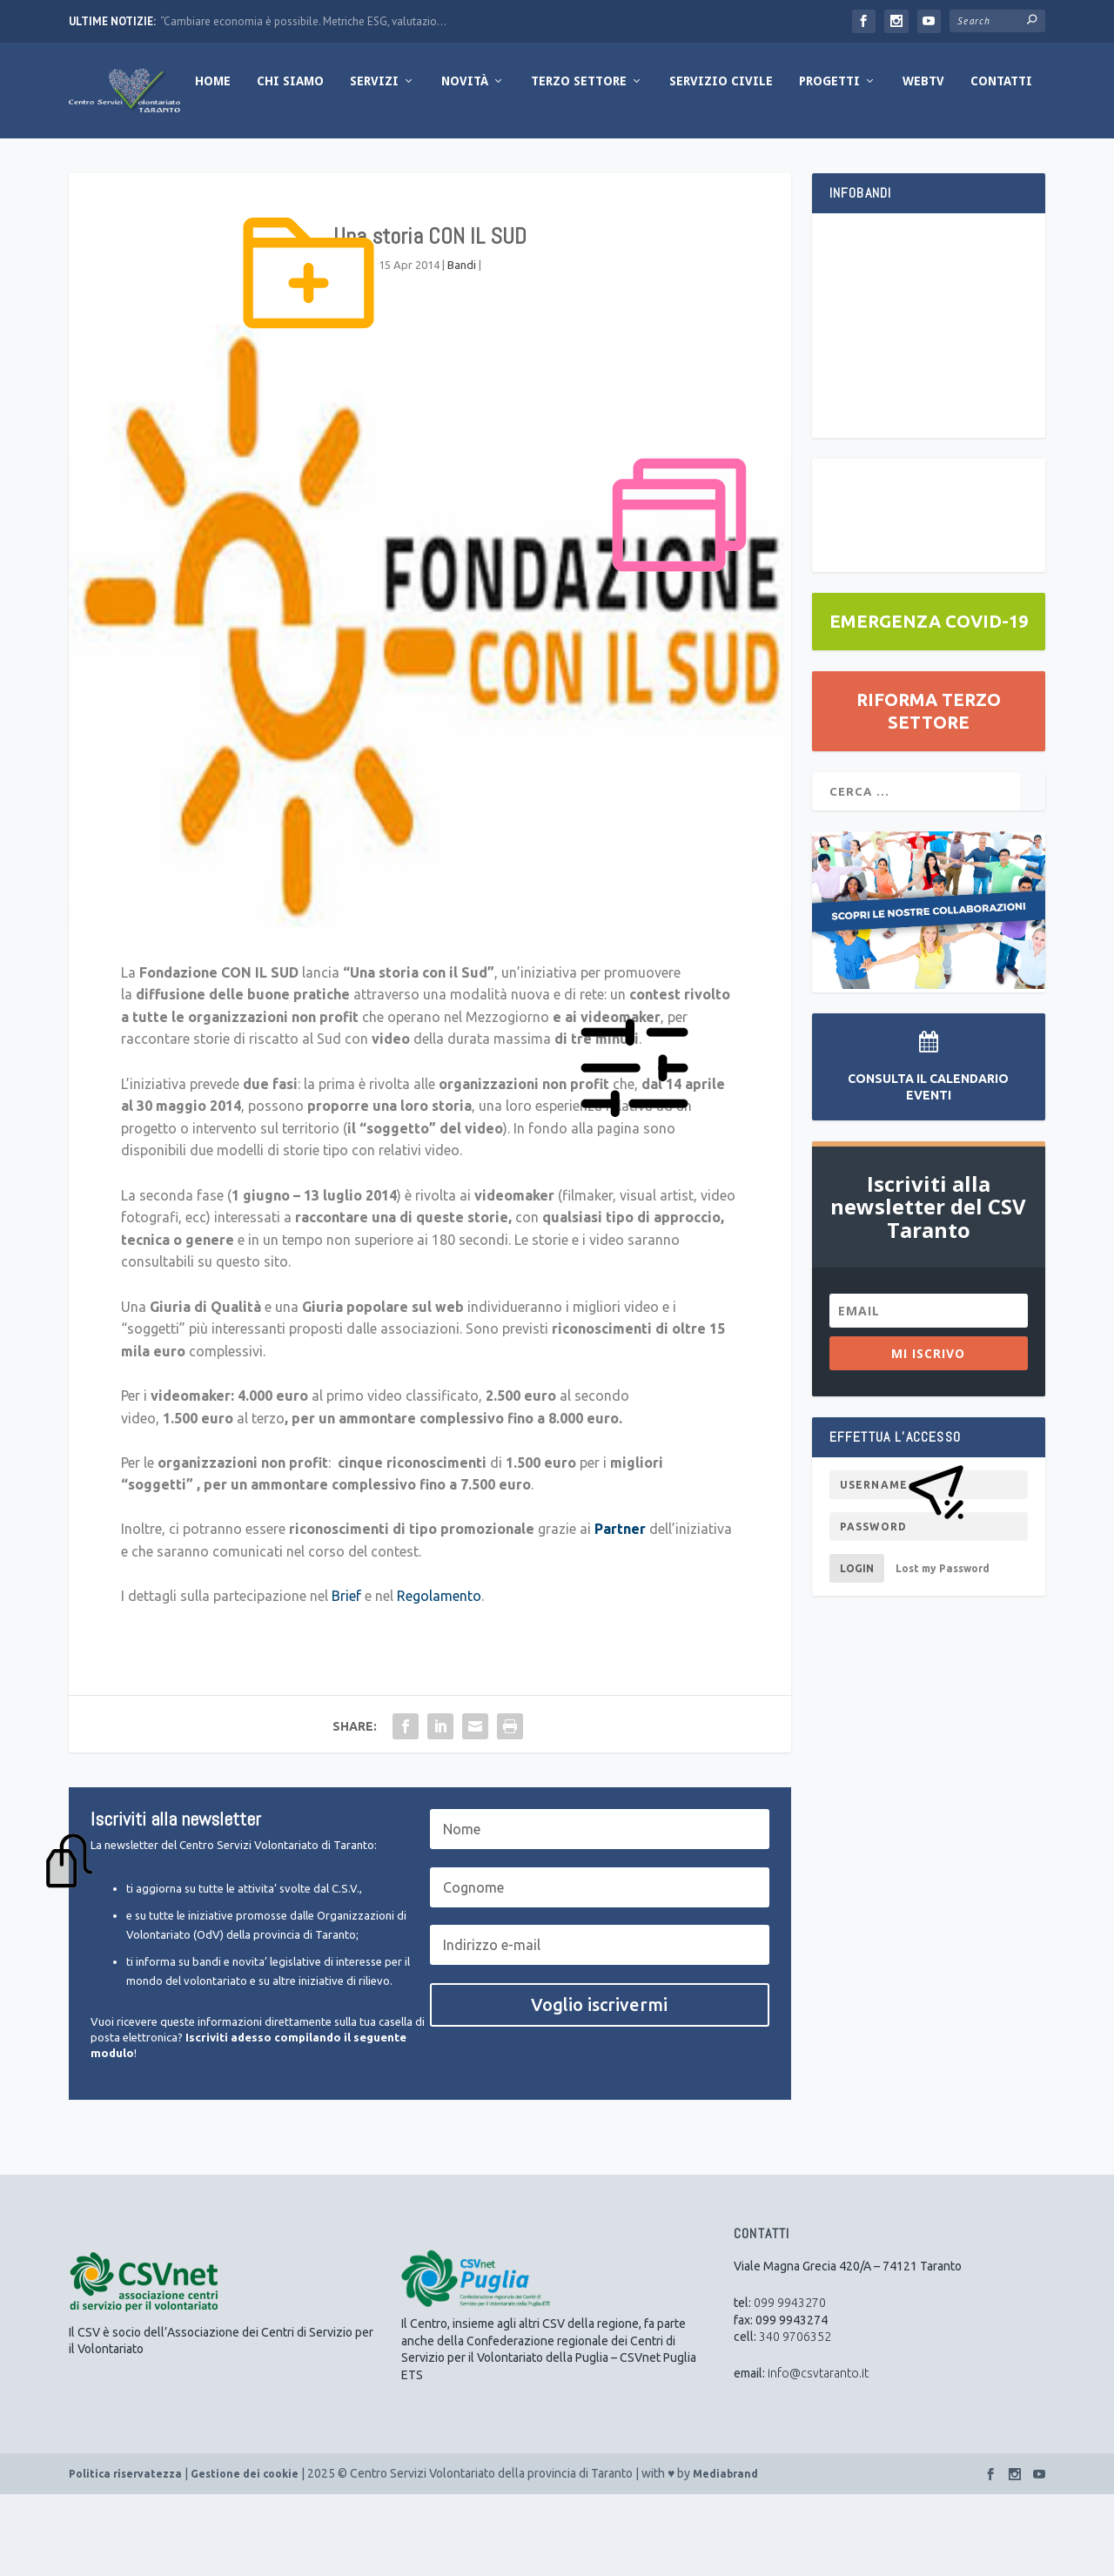 Image resolution: width=1114 pixels, height=2576 pixels. Describe the element at coordinates (634, 1066) in the screenshot. I see `adjust settings or preferences` at that location.